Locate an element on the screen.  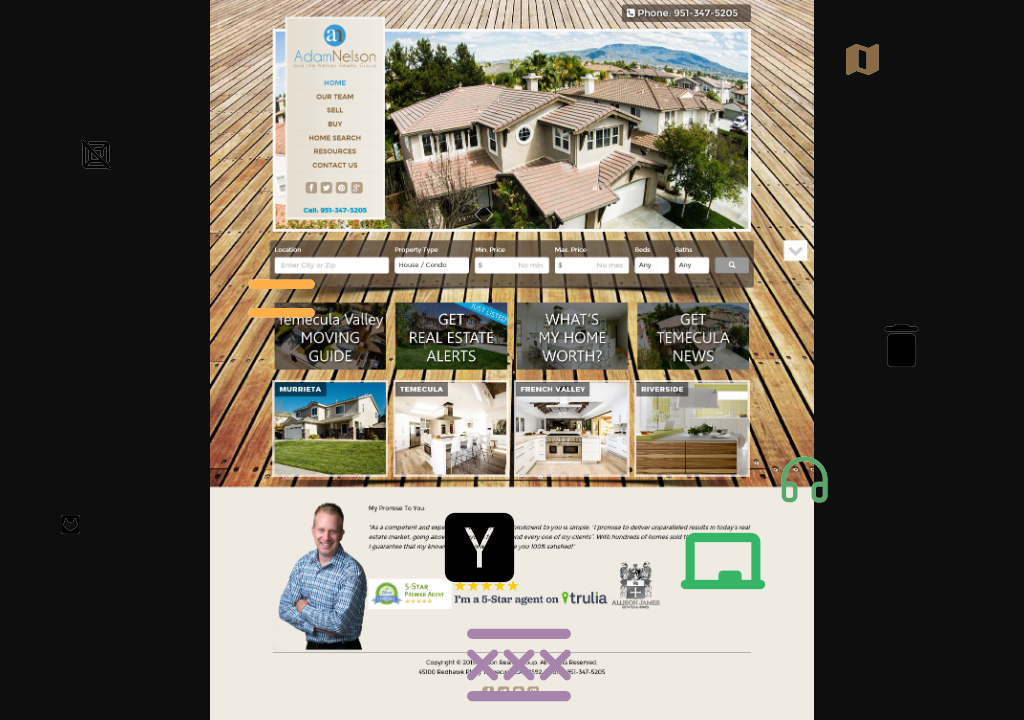
access presentation or teaching mode is located at coordinates (723, 561).